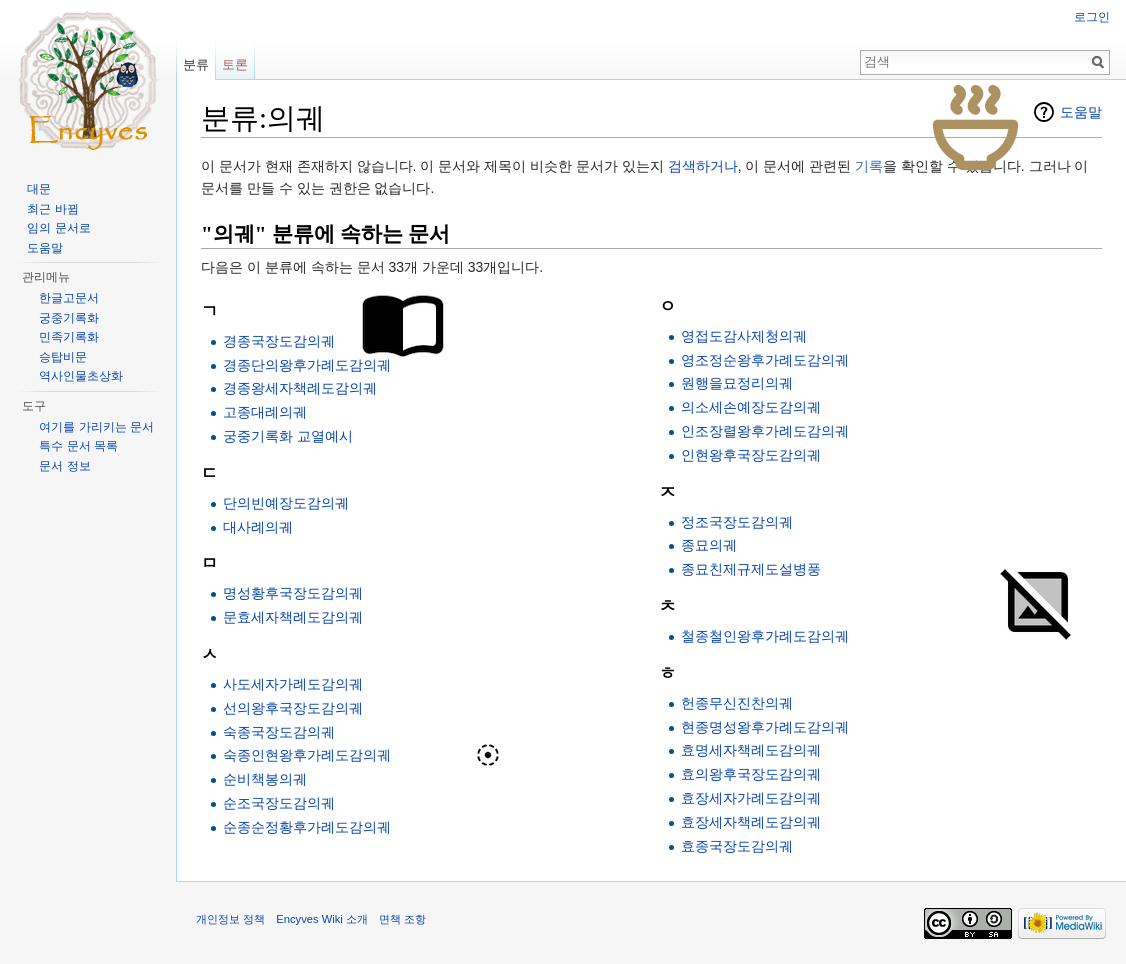  Describe the element at coordinates (488, 755) in the screenshot. I see `apply tilt-shift blur effect to photo` at that location.